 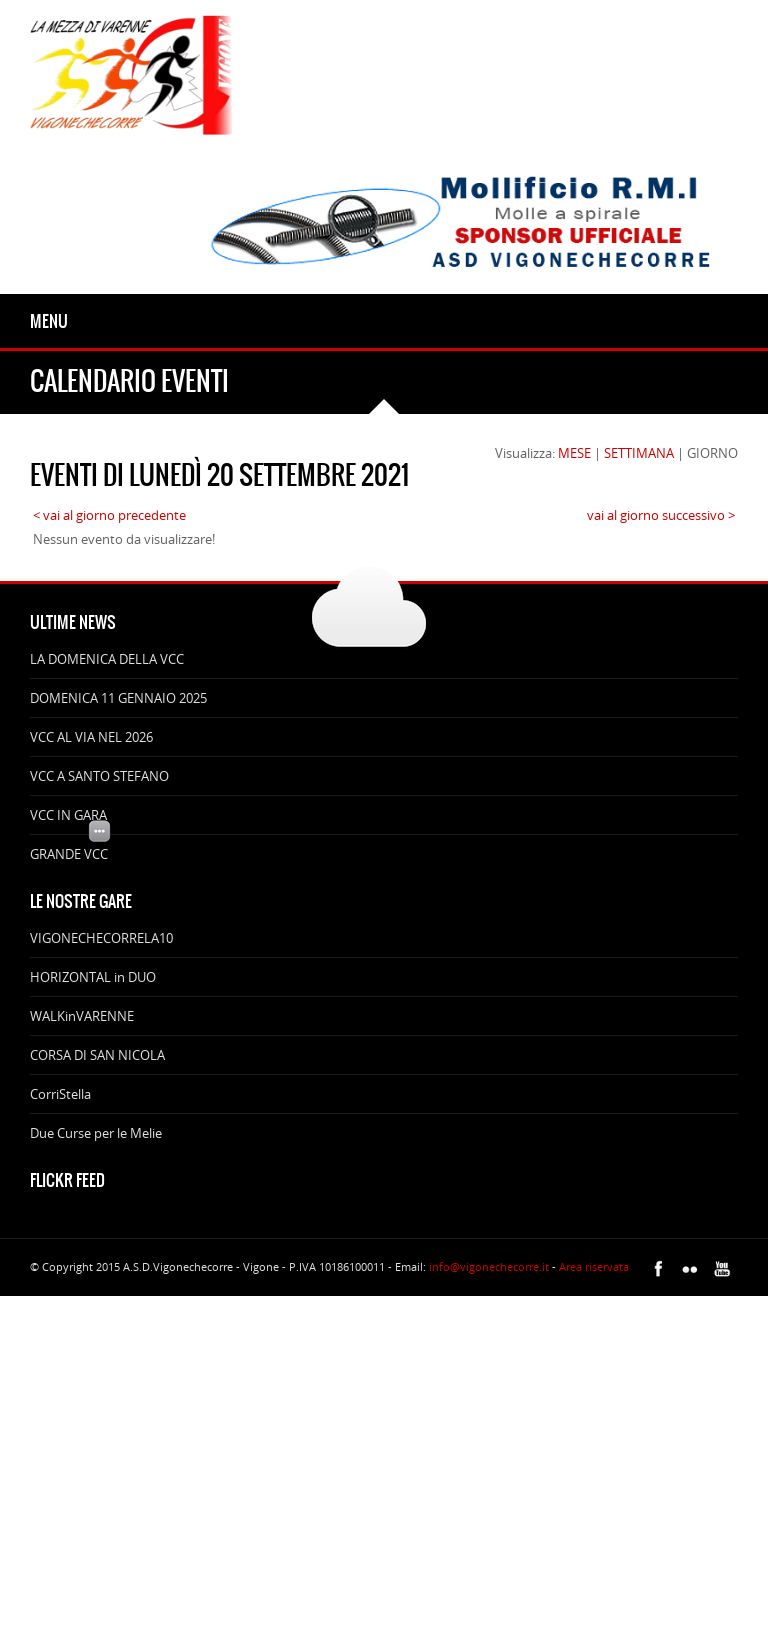 I want to click on access other or miscellaneous preferences, so click(x=99, y=831).